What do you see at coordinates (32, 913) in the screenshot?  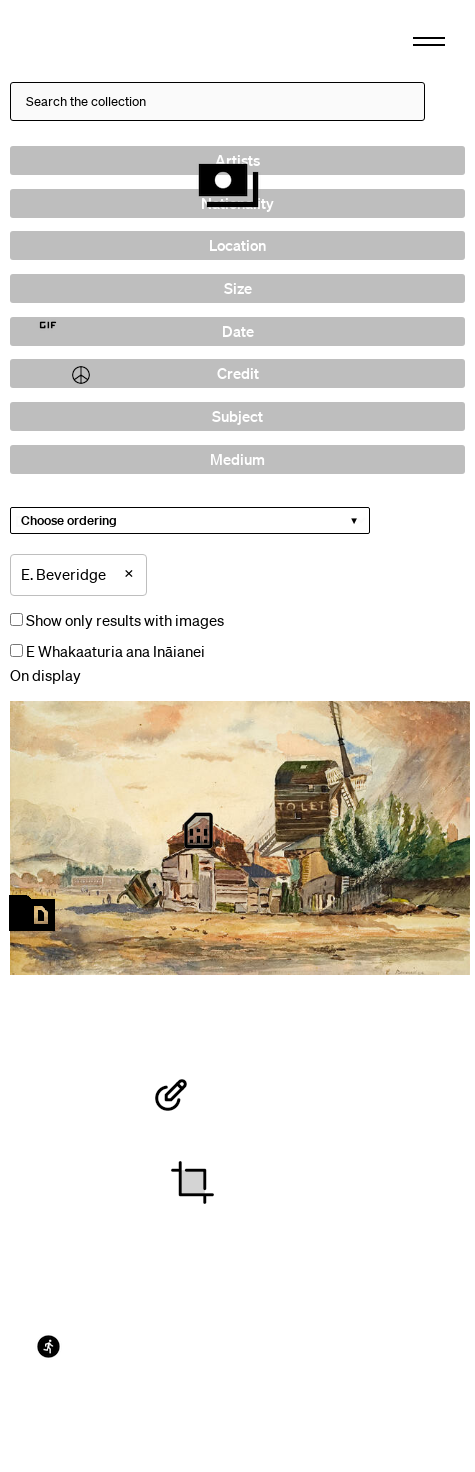 I see `access folder containing code snippets` at bounding box center [32, 913].